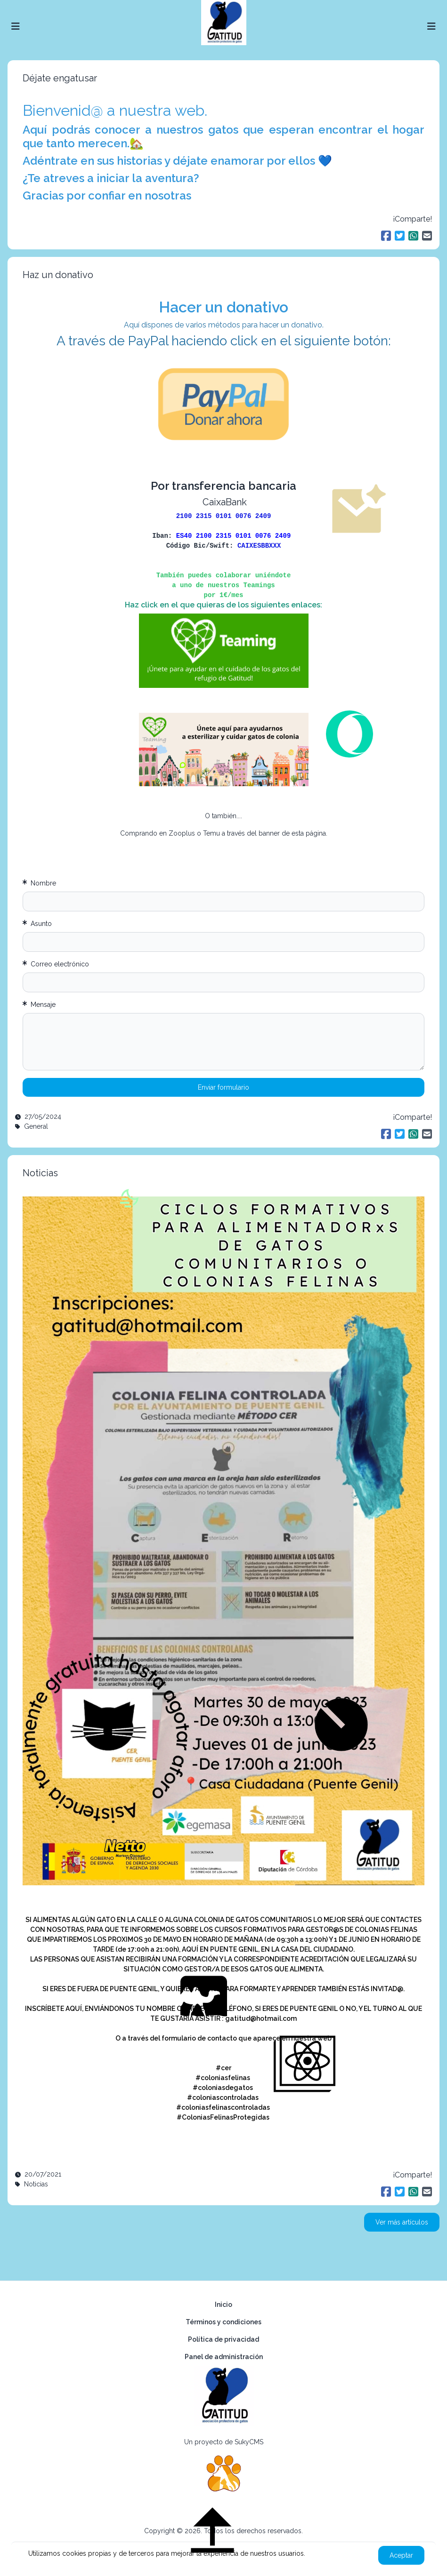 The height and width of the screenshot is (2576, 447). I want to click on OCaml programming language logo, so click(203, 1996).